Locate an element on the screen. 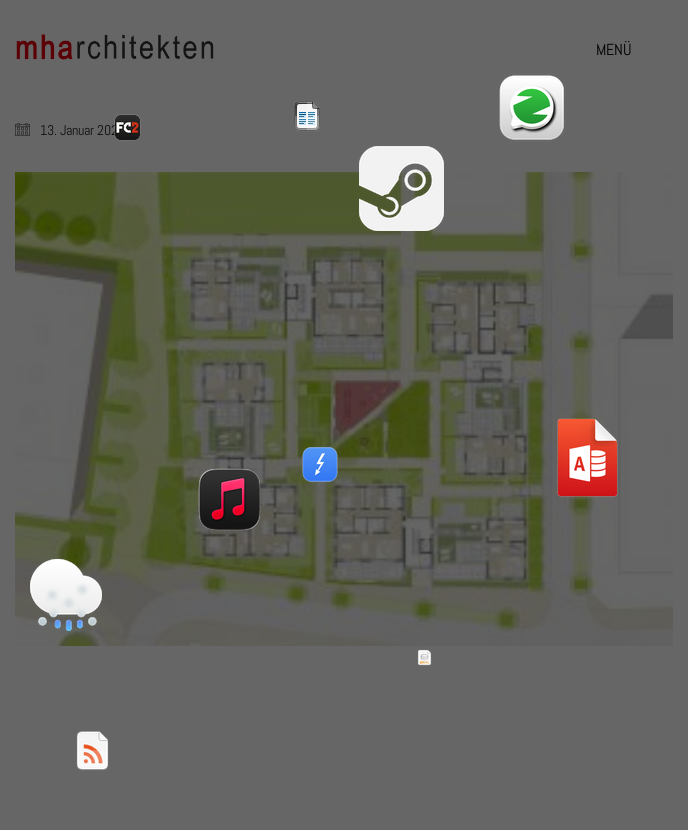 The image size is (688, 830). access thunderbolt port settings is located at coordinates (320, 465).